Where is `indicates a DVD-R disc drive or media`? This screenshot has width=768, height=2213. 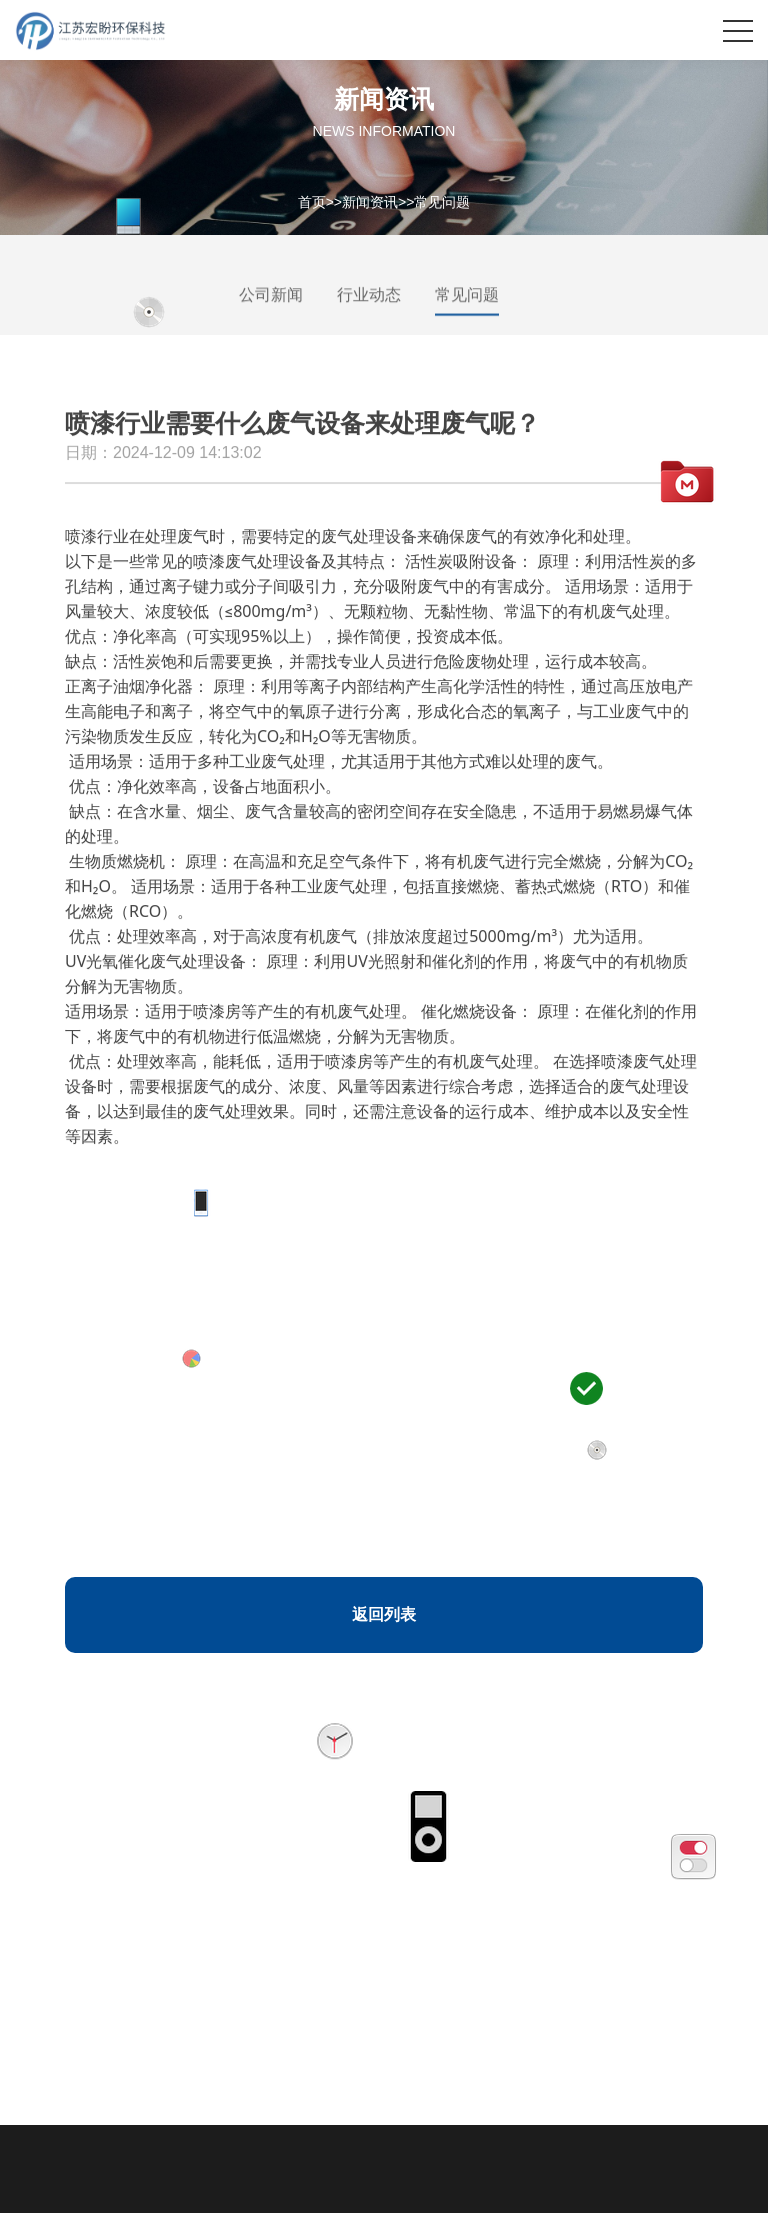 indicates a DVD-R disc drive or media is located at coordinates (149, 312).